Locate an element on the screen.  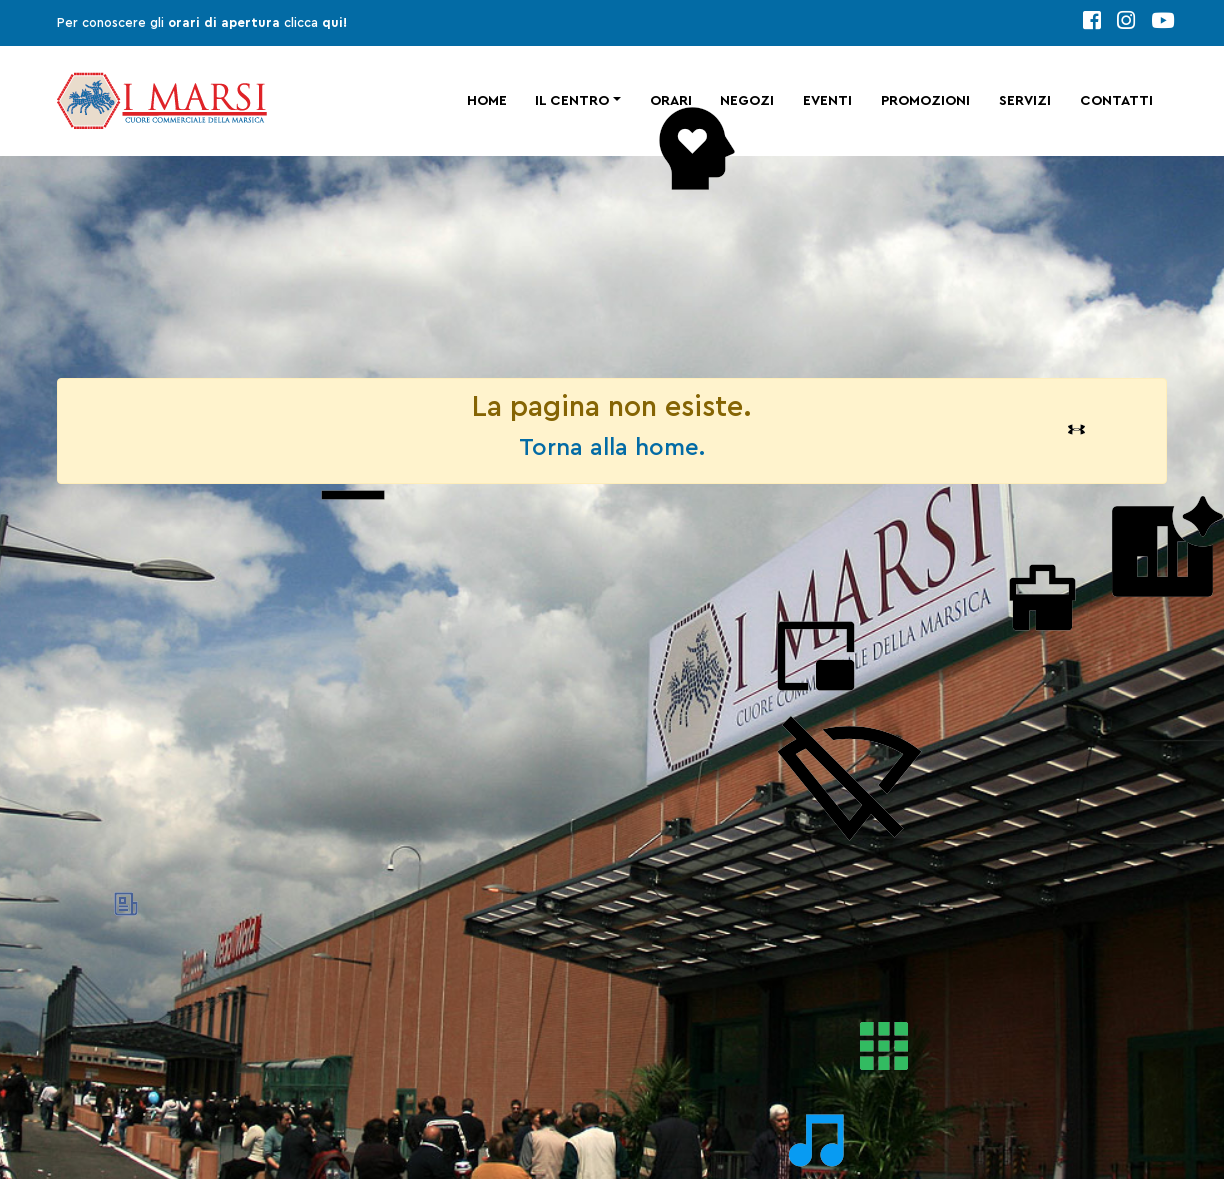
access brush or painting tools is located at coordinates (1042, 597).